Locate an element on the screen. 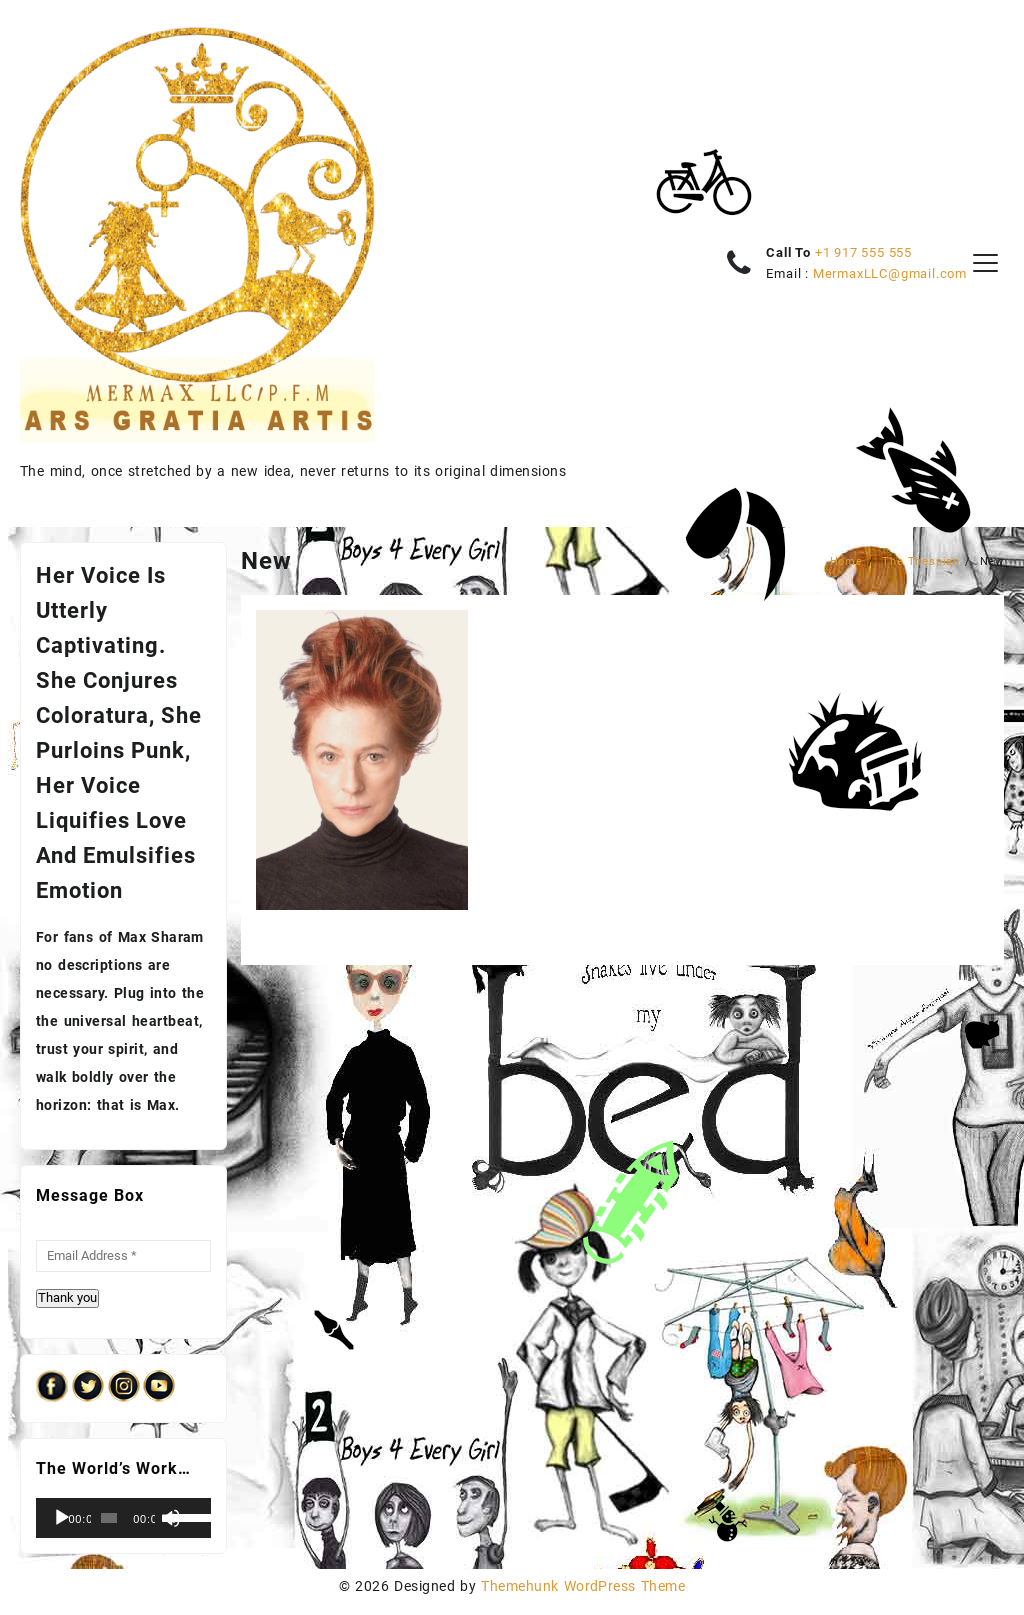 The height and width of the screenshot is (1615, 1024). view burial site or ancient monument location is located at coordinates (855, 751).